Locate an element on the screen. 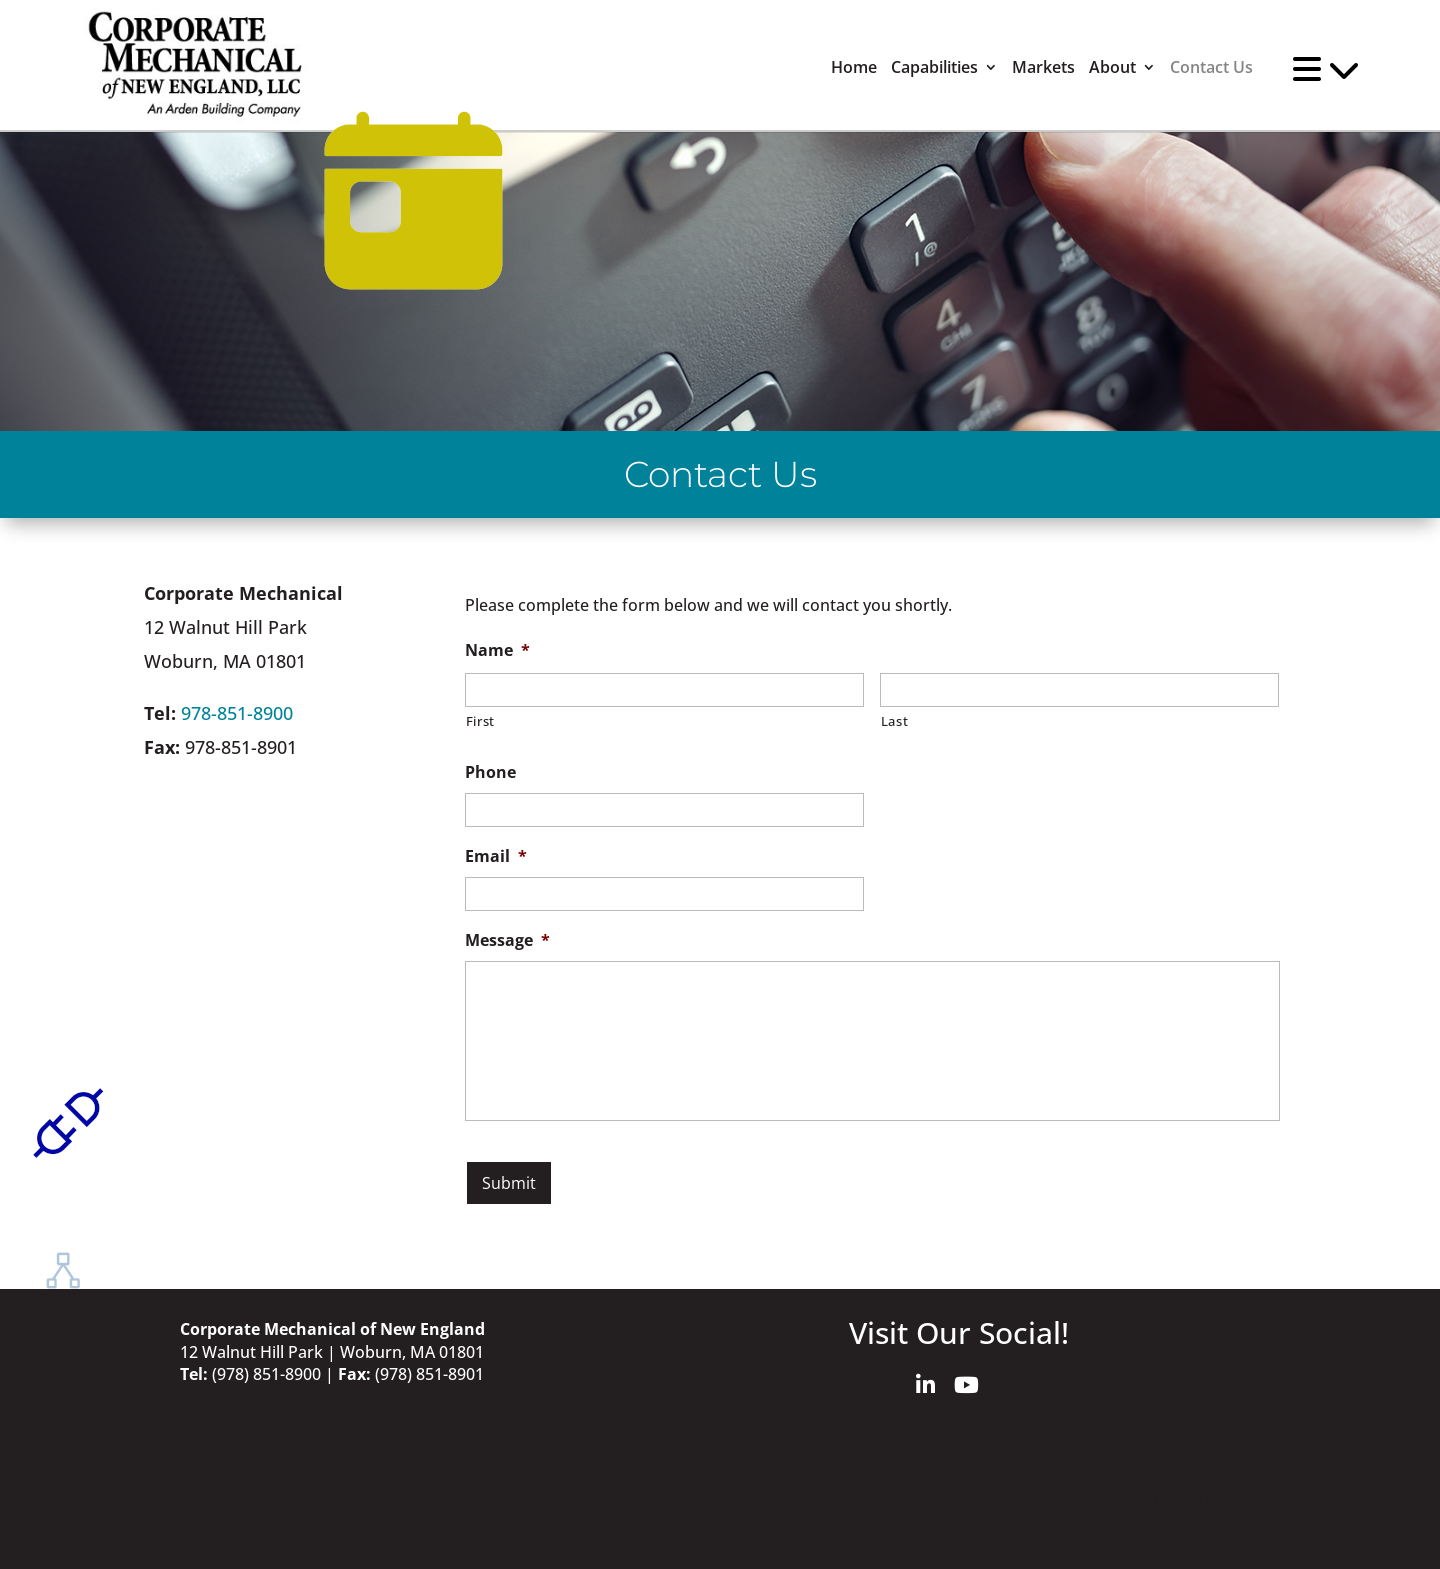 The height and width of the screenshot is (1569, 1440). view subtype hierarchy in code editor is located at coordinates (64, 1270).